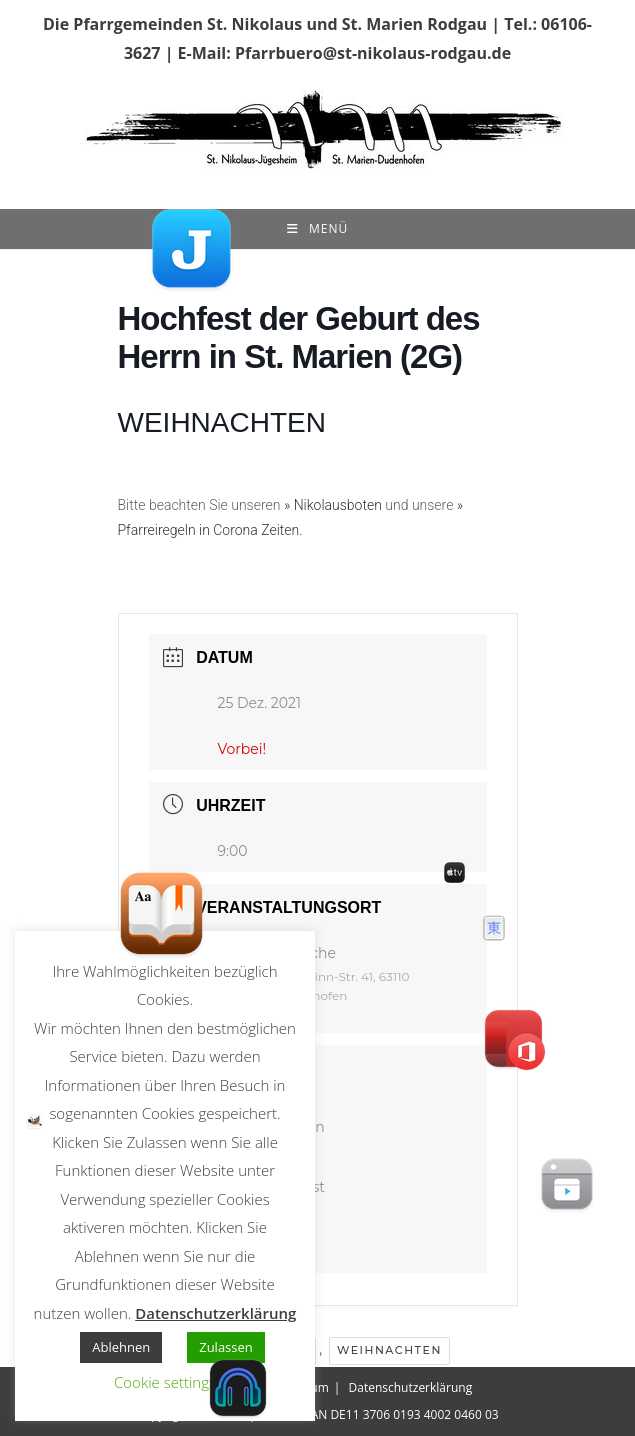 The image size is (635, 1436). I want to click on open microsoft office suite, so click(513, 1038).